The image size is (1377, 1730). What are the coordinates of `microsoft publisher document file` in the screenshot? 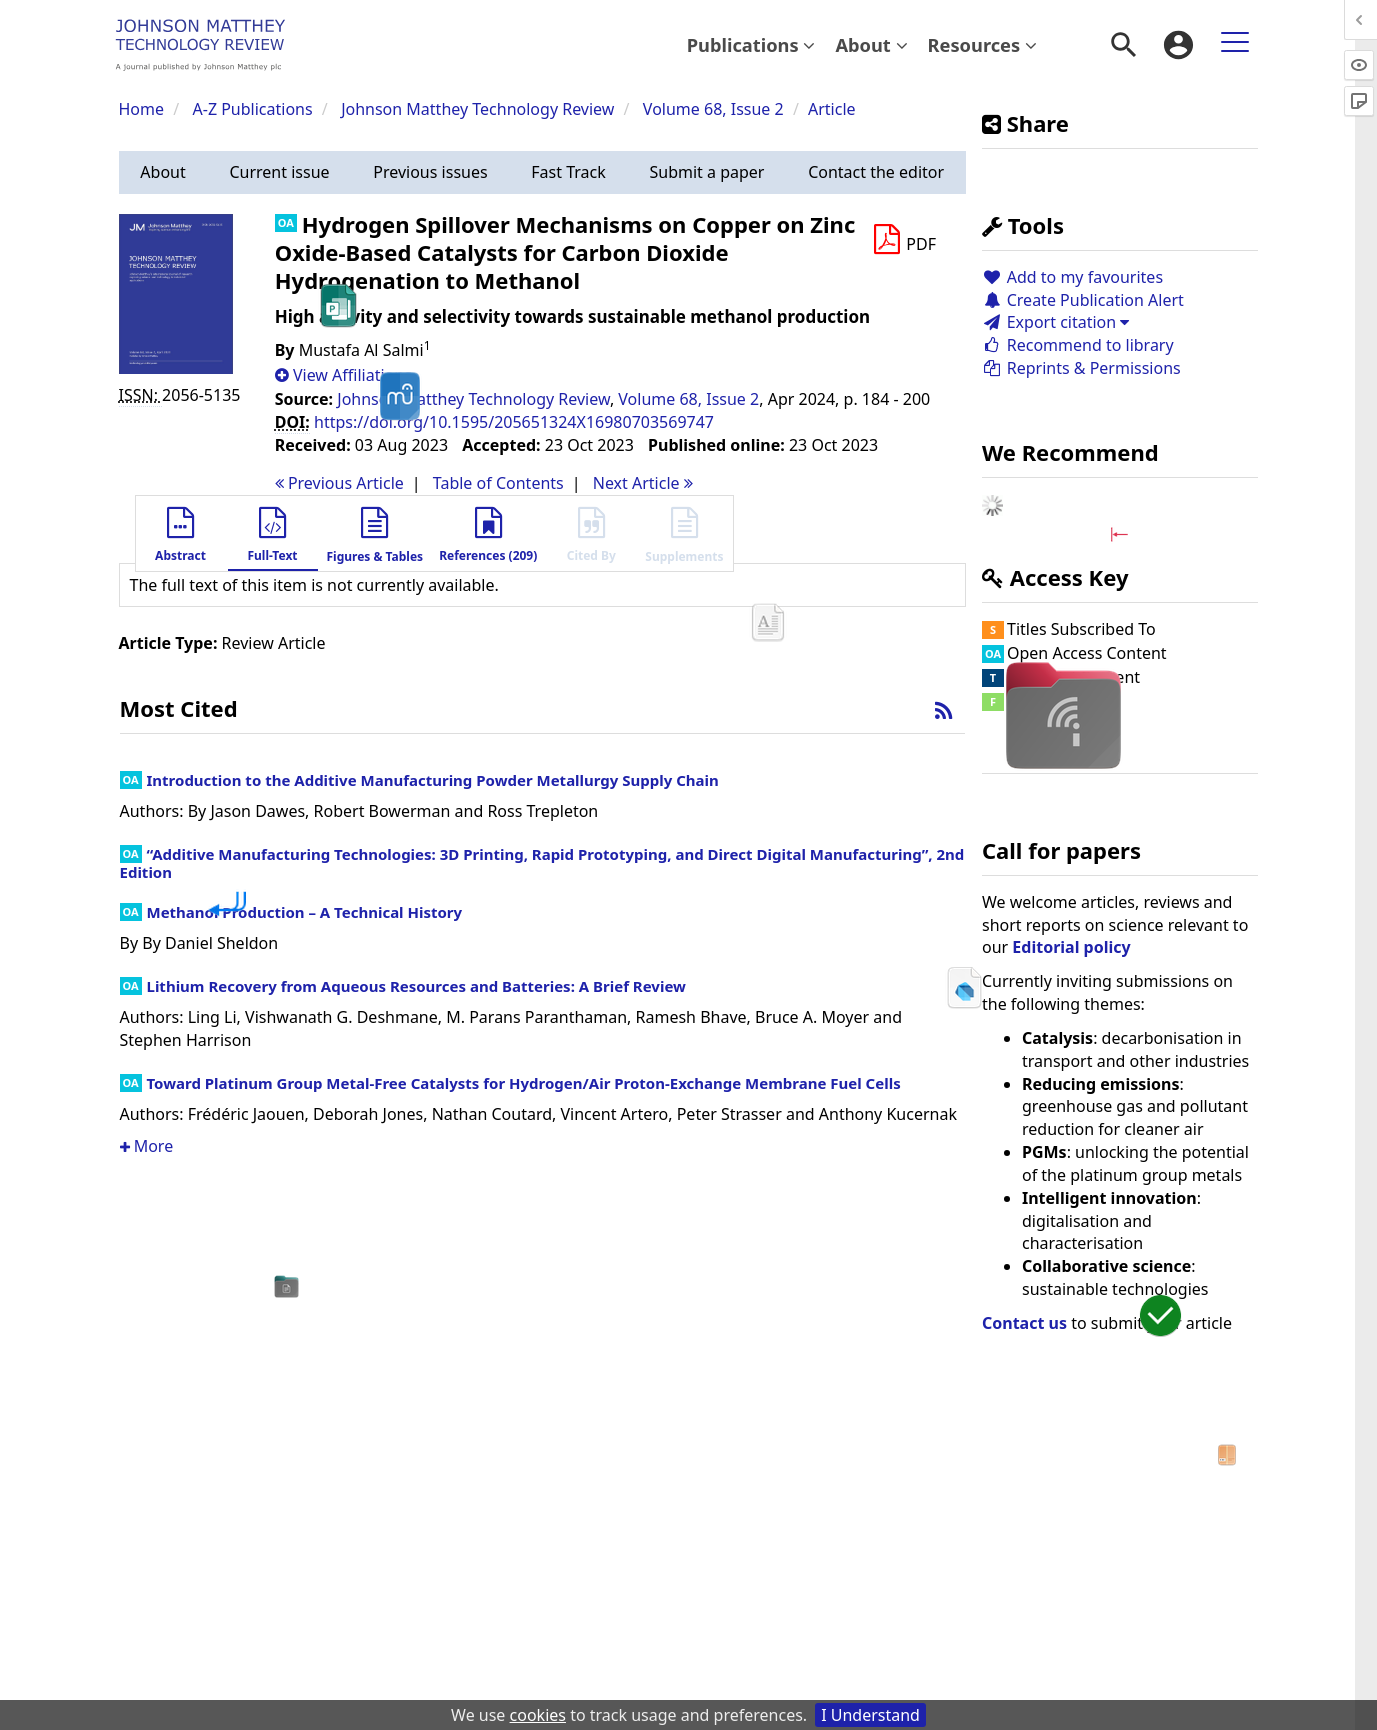 It's located at (338, 305).